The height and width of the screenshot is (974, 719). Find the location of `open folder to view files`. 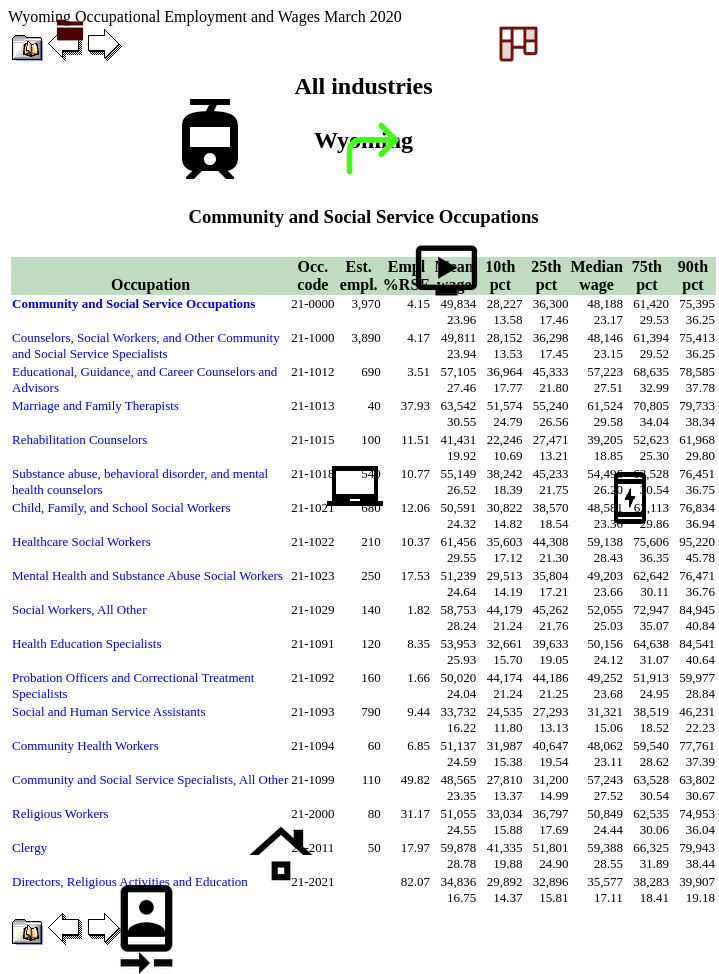

open folder to view files is located at coordinates (70, 30).